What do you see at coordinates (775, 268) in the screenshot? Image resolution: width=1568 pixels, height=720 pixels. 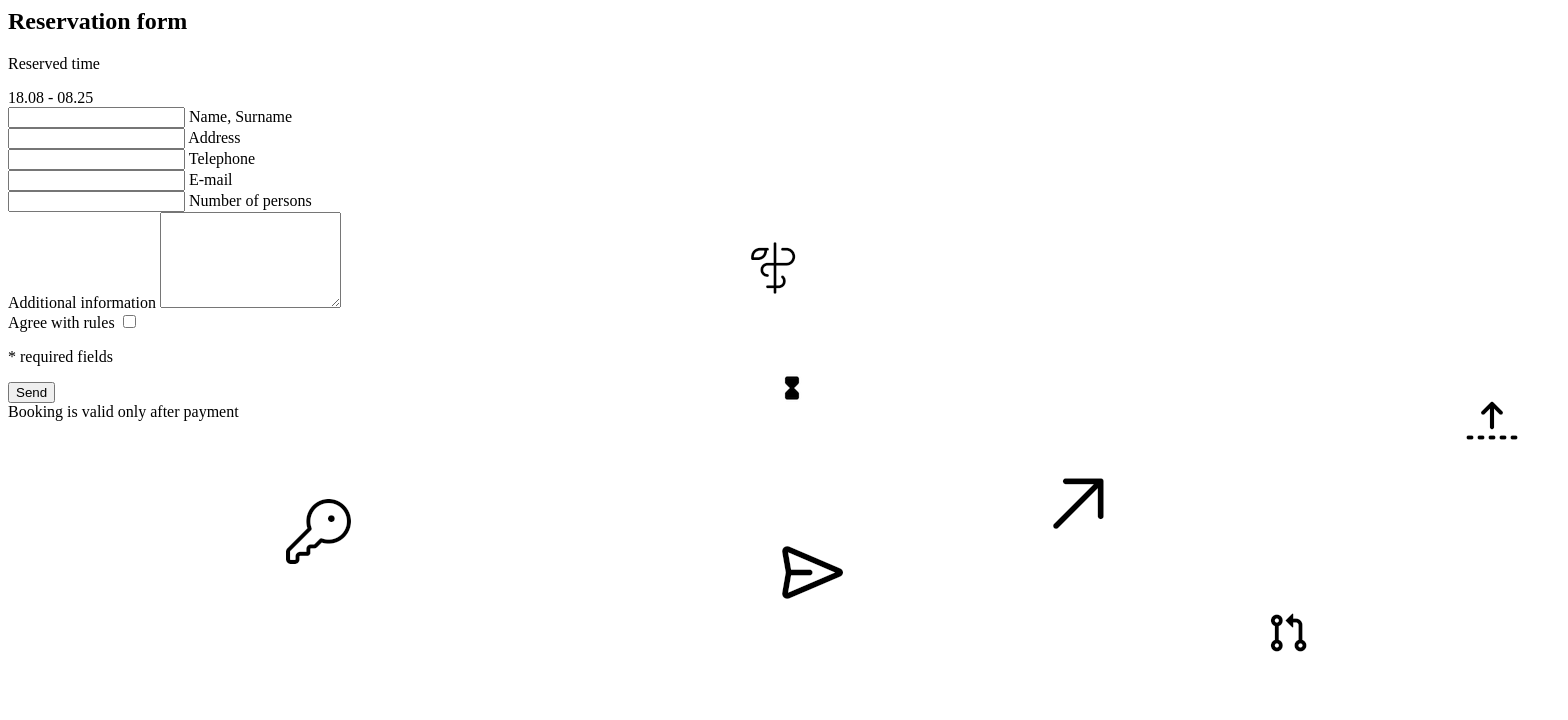 I see `access health or medical services` at bounding box center [775, 268].